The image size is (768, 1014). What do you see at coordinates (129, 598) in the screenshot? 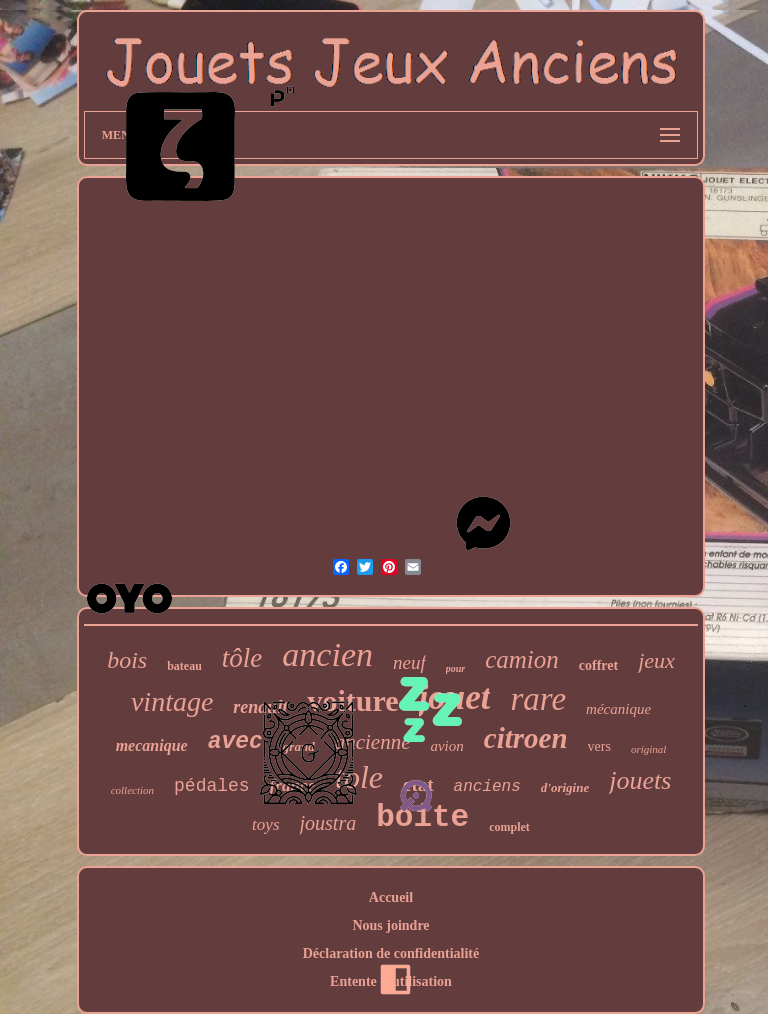
I see `open the OYO hotel booking app` at bounding box center [129, 598].